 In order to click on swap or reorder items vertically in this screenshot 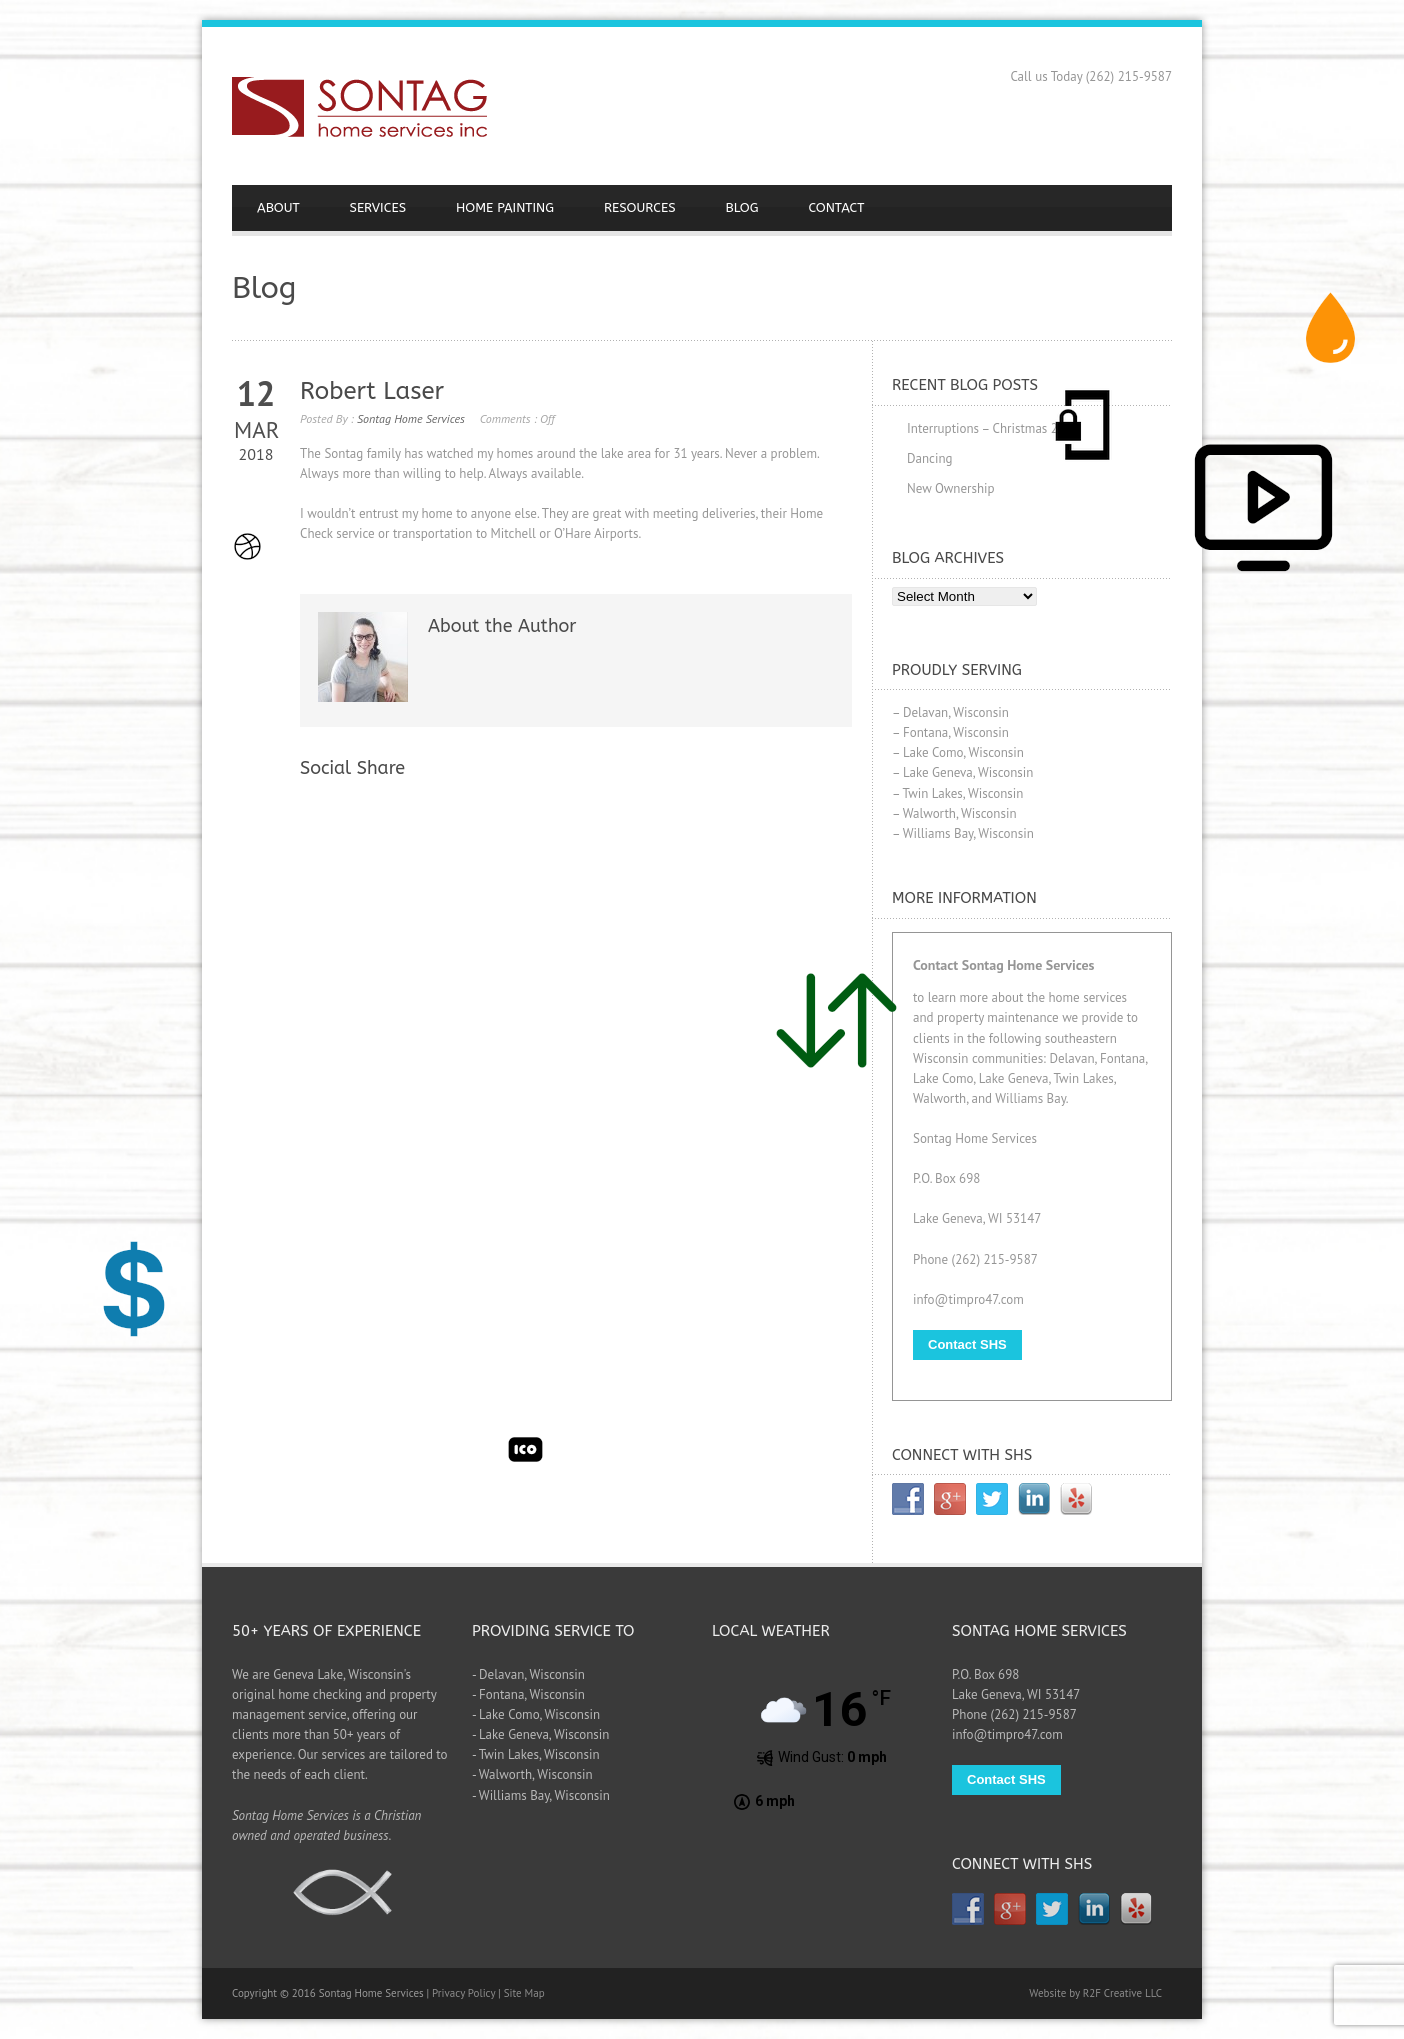, I will do `click(836, 1020)`.